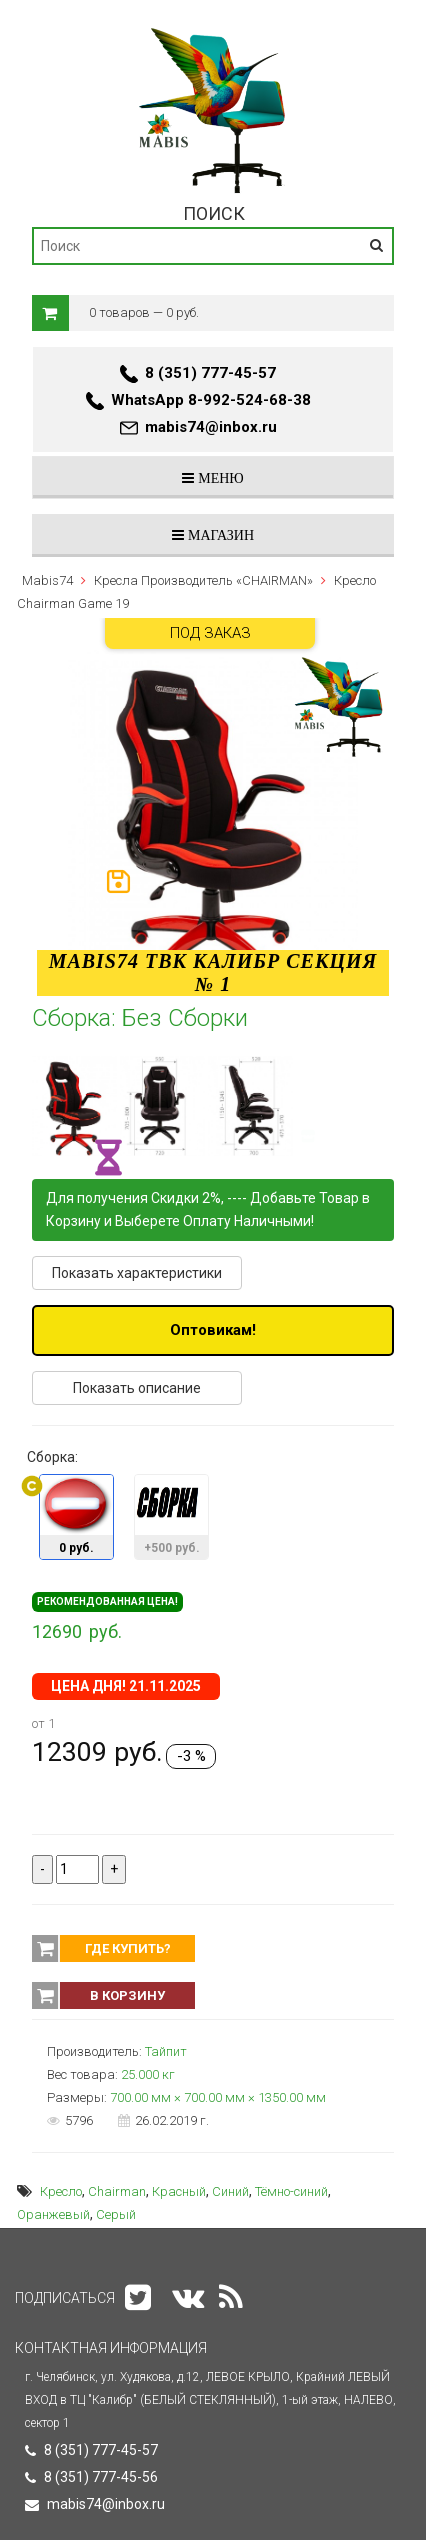  Describe the element at coordinates (308, 1136) in the screenshot. I see `access the store or marketplace` at that location.